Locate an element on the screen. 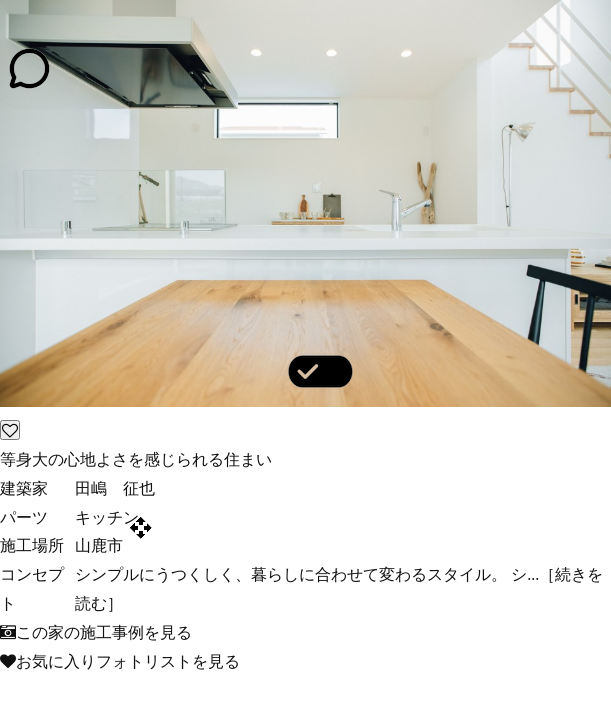 This screenshot has width=611, height=720. move or drag this element freely is located at coordinates (141, 528).